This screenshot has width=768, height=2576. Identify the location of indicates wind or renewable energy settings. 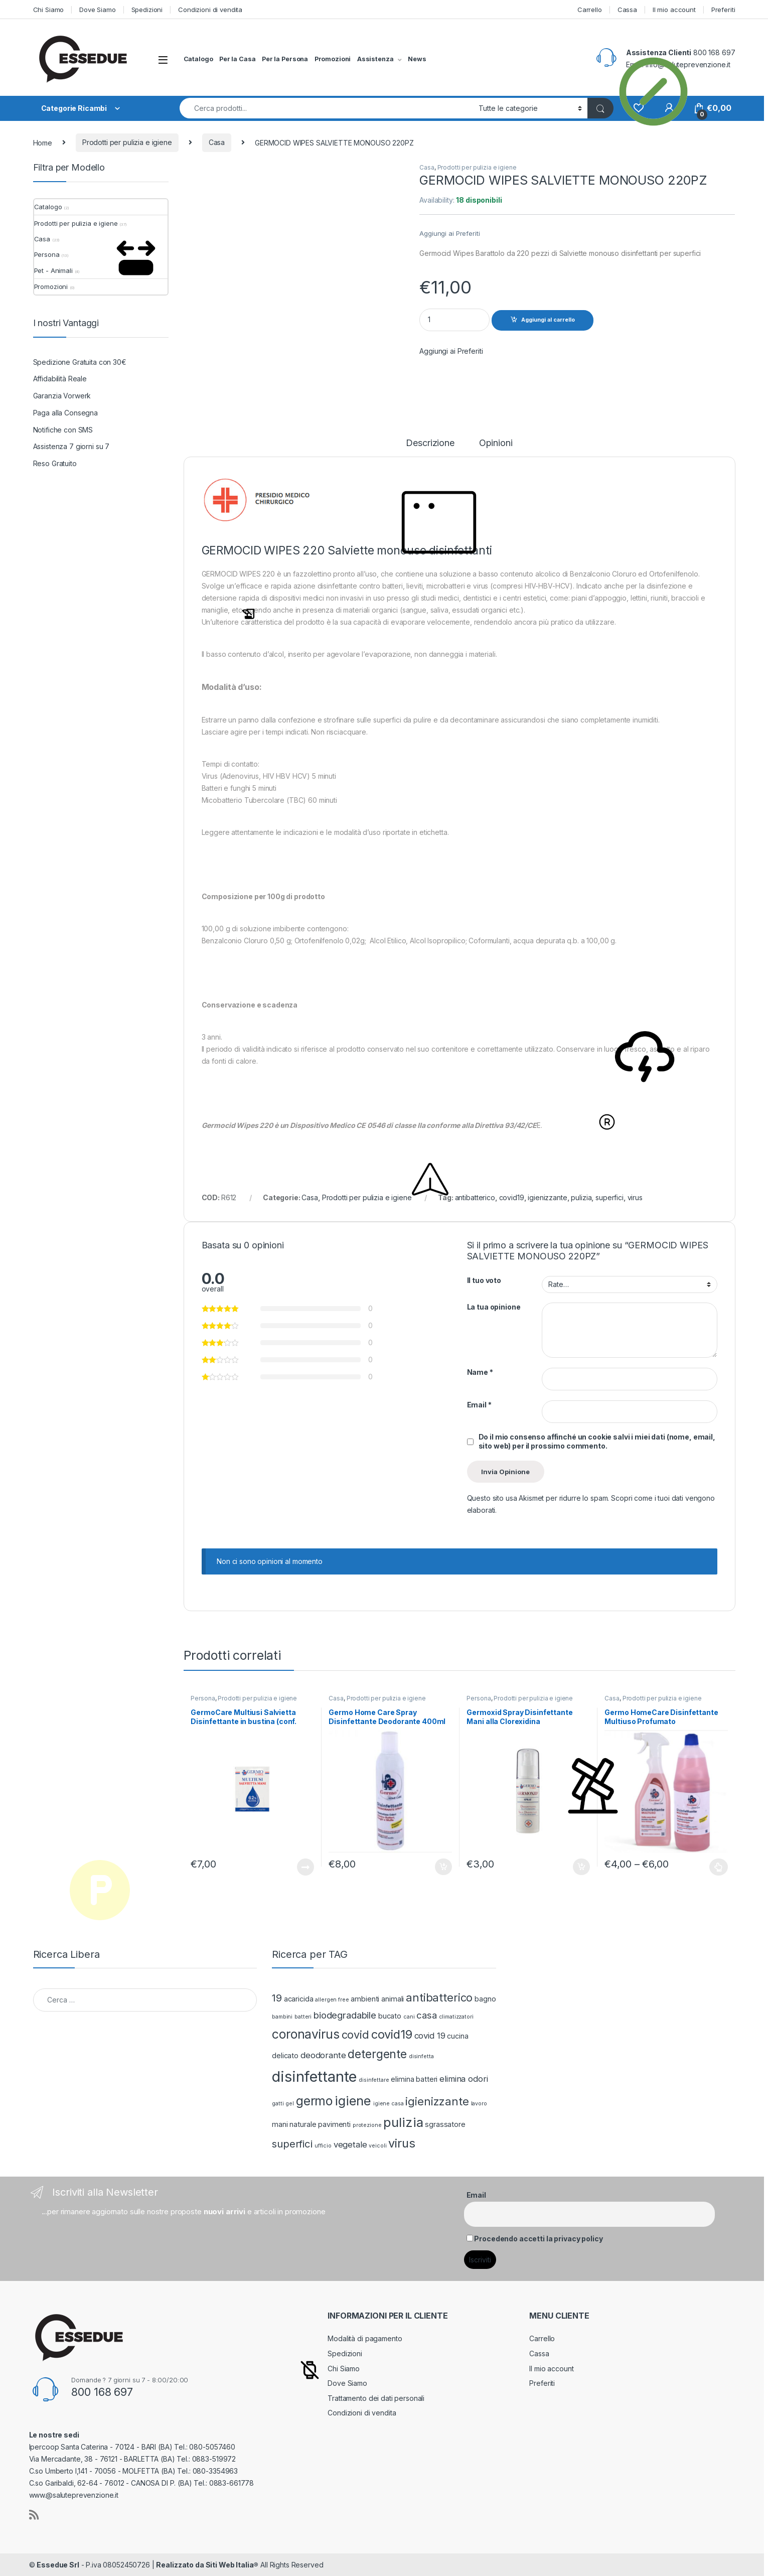
(593, 1787).